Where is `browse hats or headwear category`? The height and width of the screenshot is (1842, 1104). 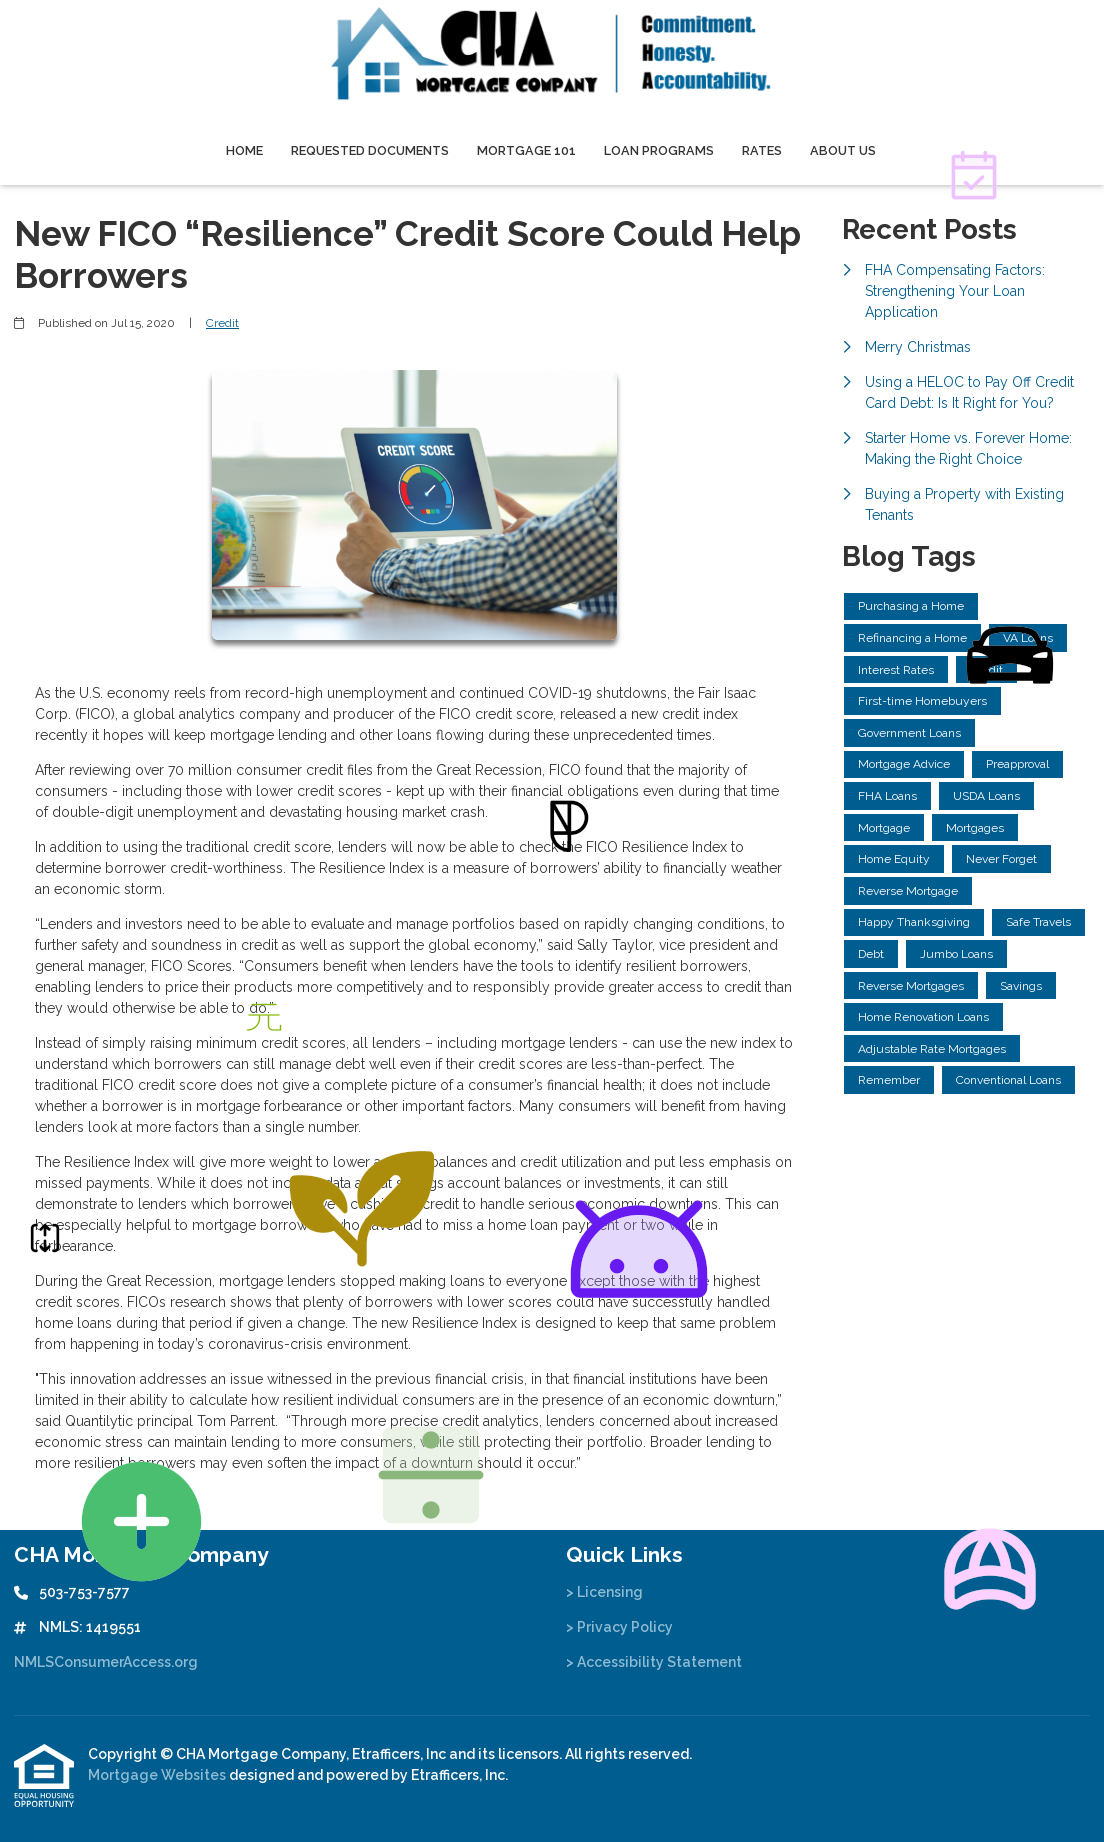
browse hats or headwear category is located at coordinates (990, 1574).